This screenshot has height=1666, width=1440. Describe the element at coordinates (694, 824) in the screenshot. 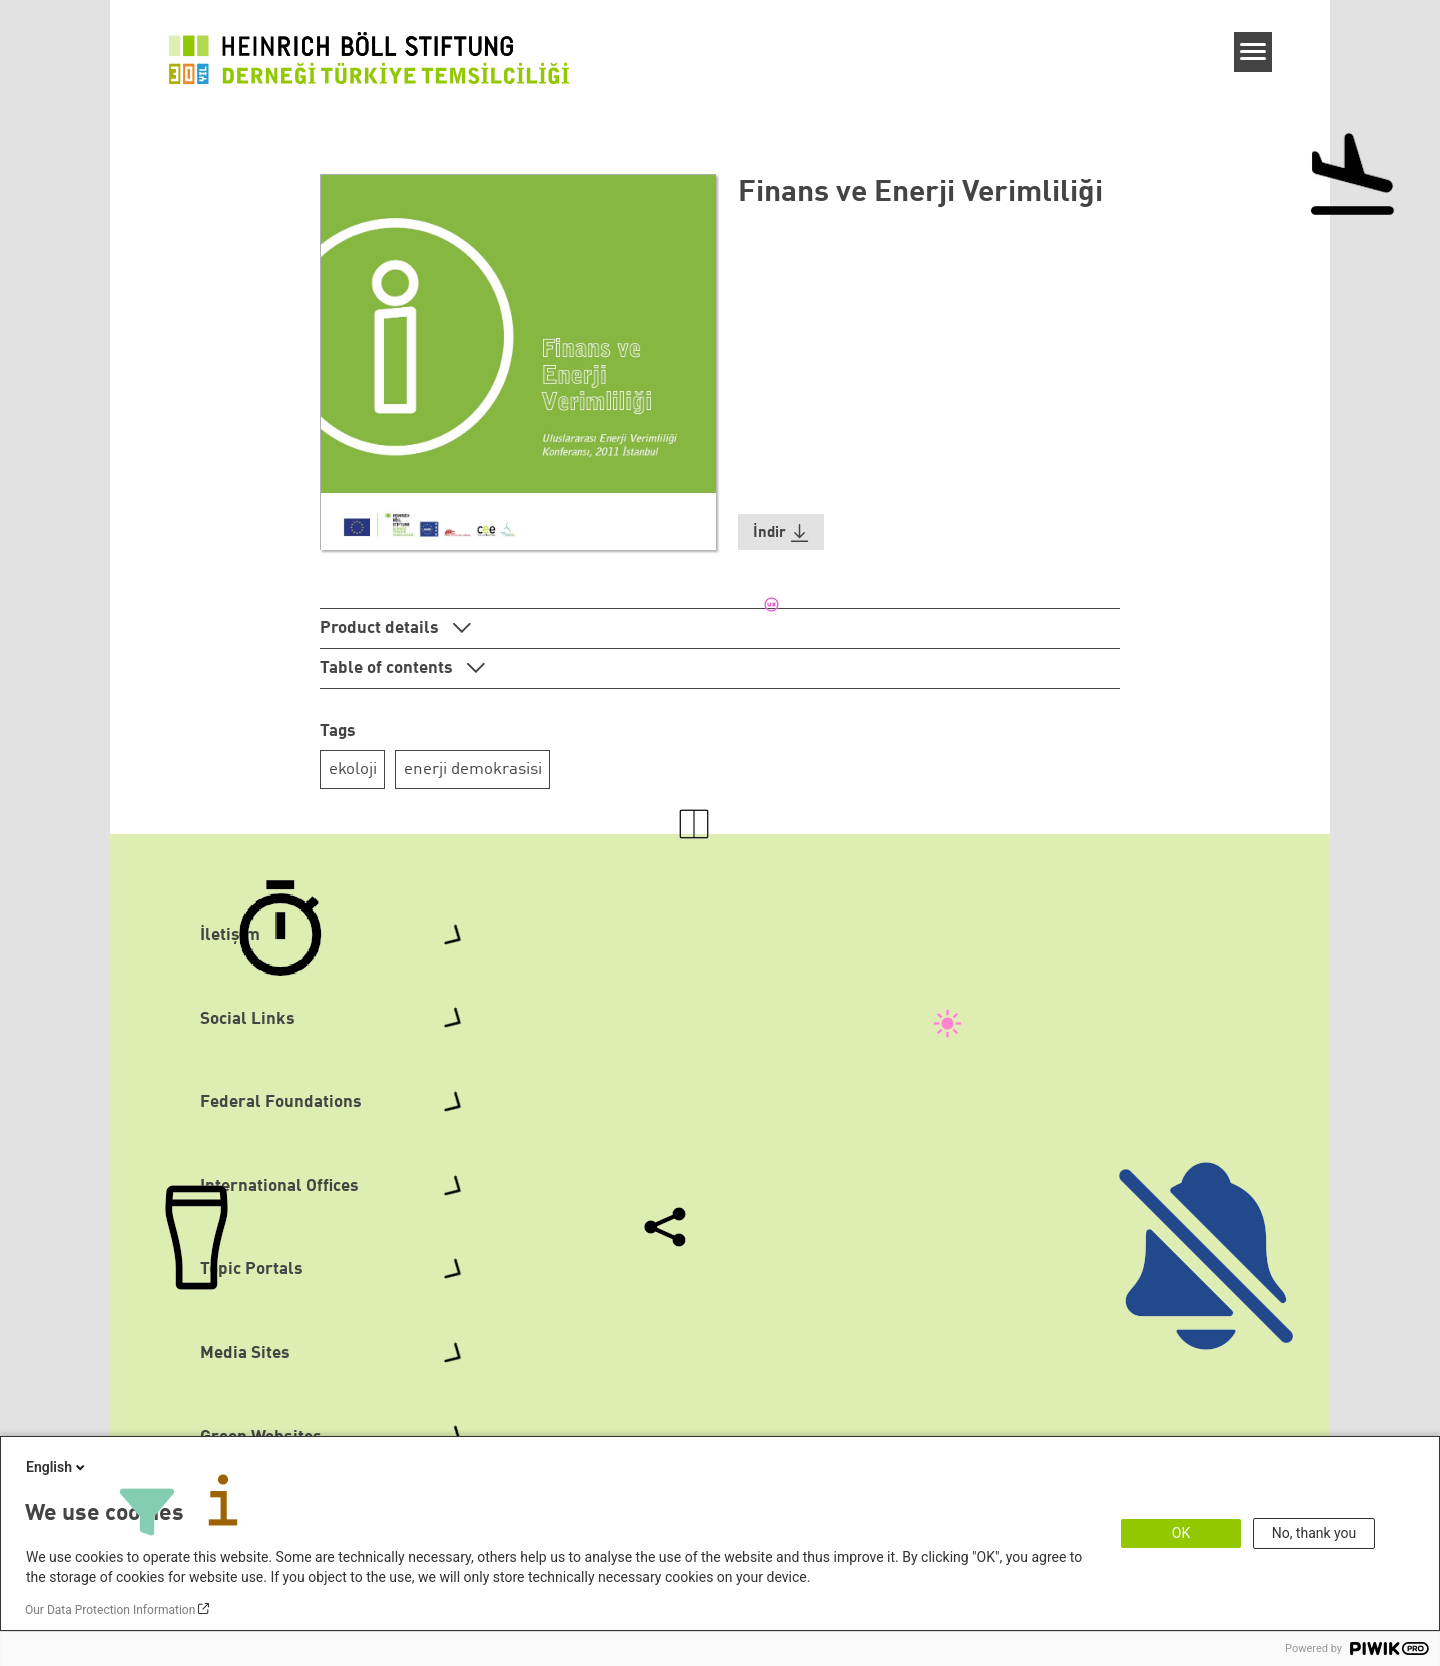

I see `split view horizontally` at that location.